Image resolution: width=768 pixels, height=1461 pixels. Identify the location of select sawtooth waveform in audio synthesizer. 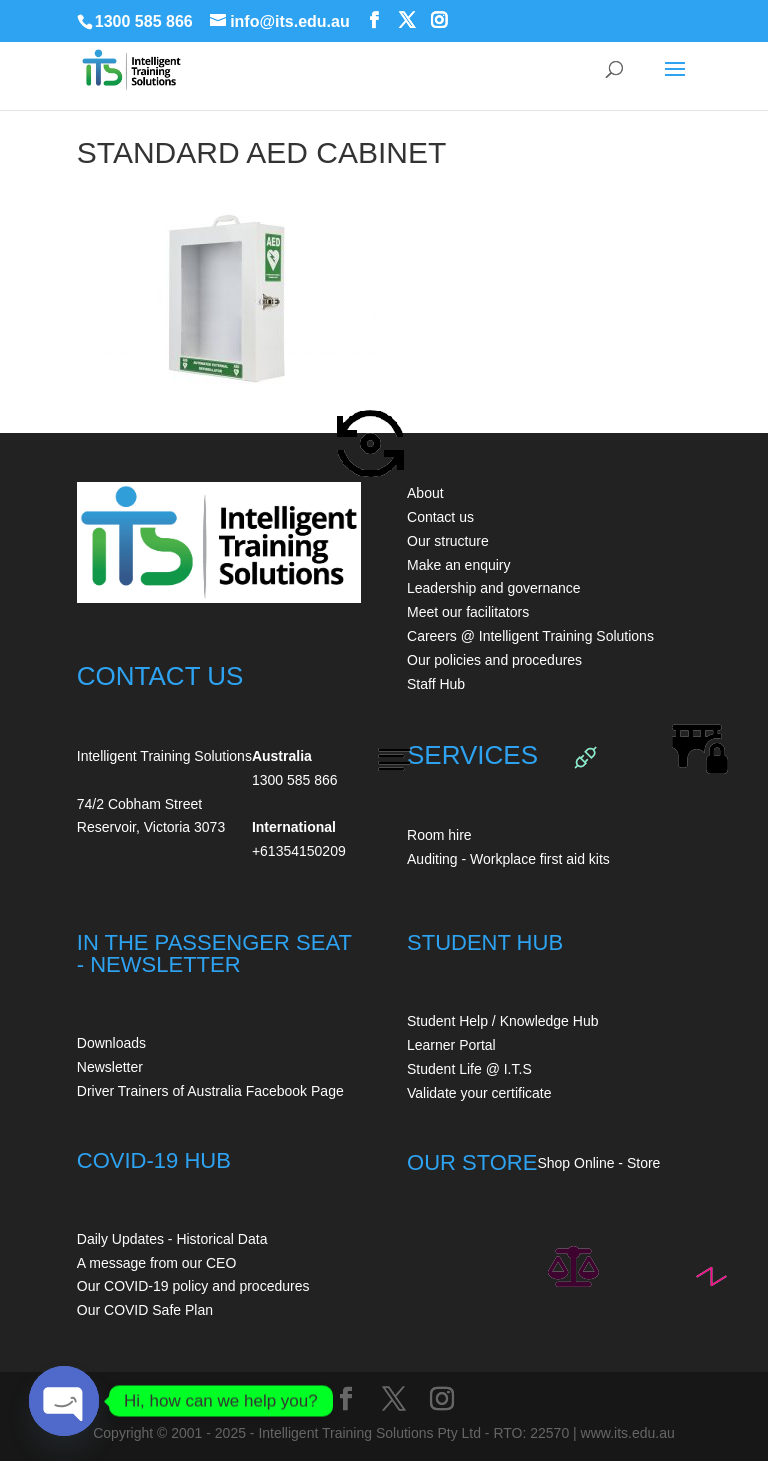
(711, 1276).